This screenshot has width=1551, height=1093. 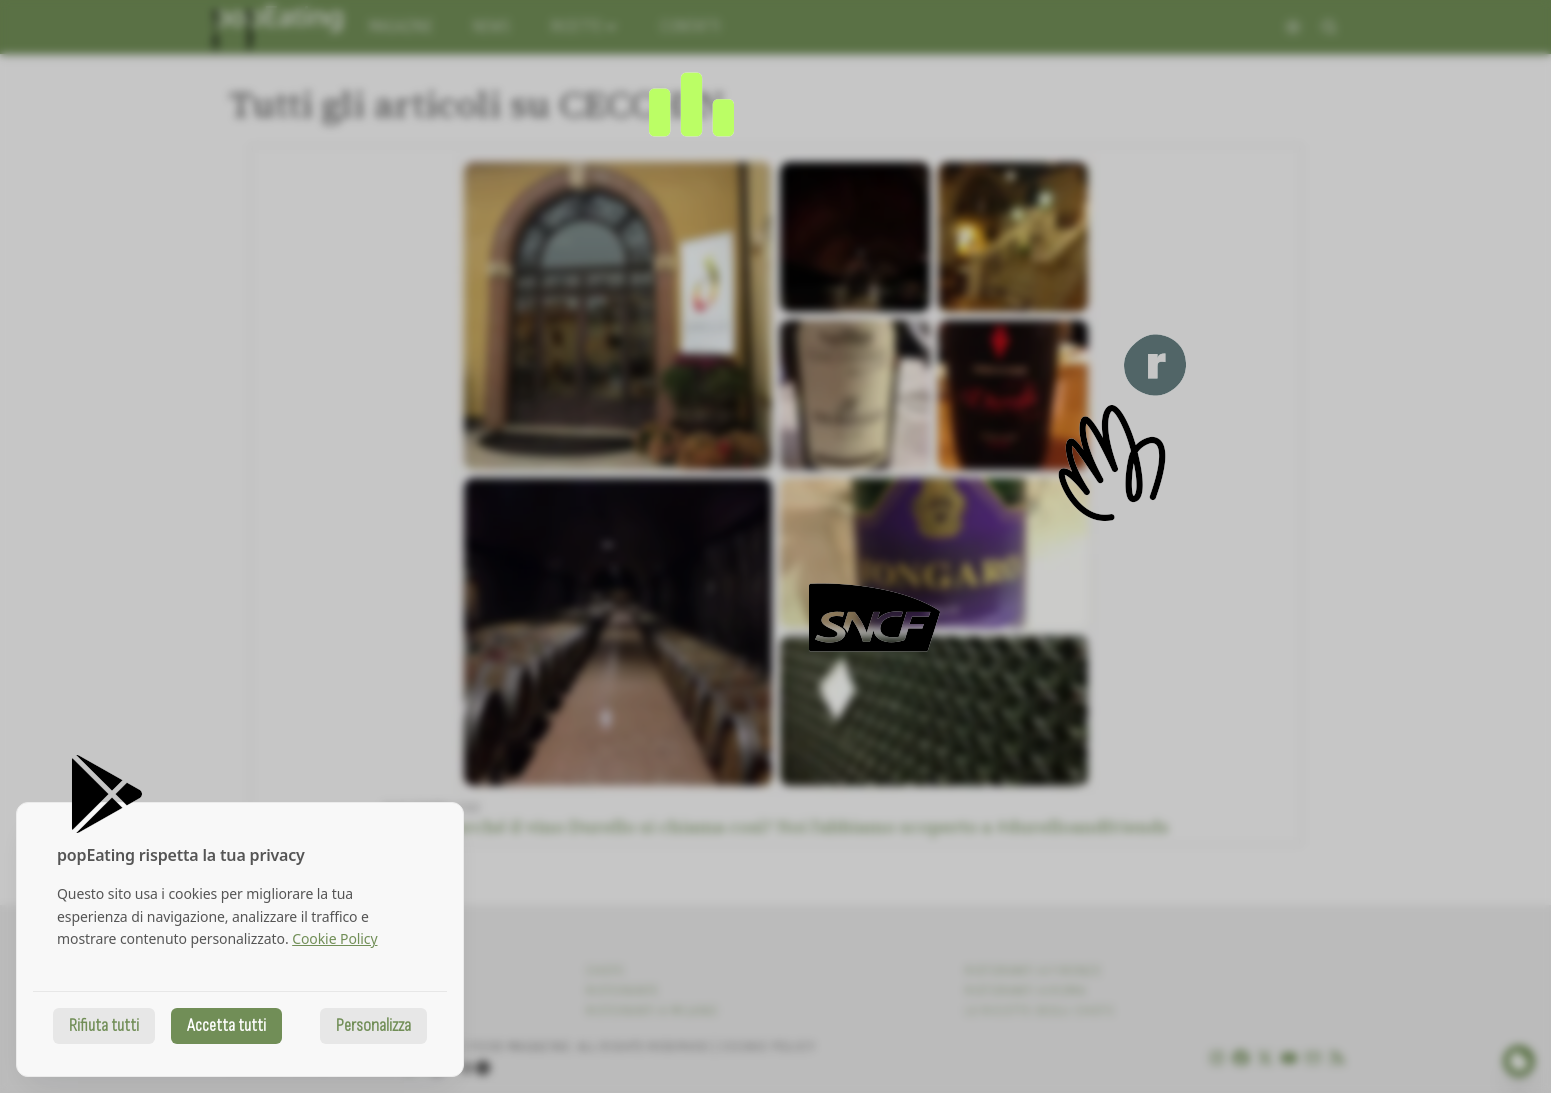 I want to click on open the Hey email app, so click(x=1112, y=463).